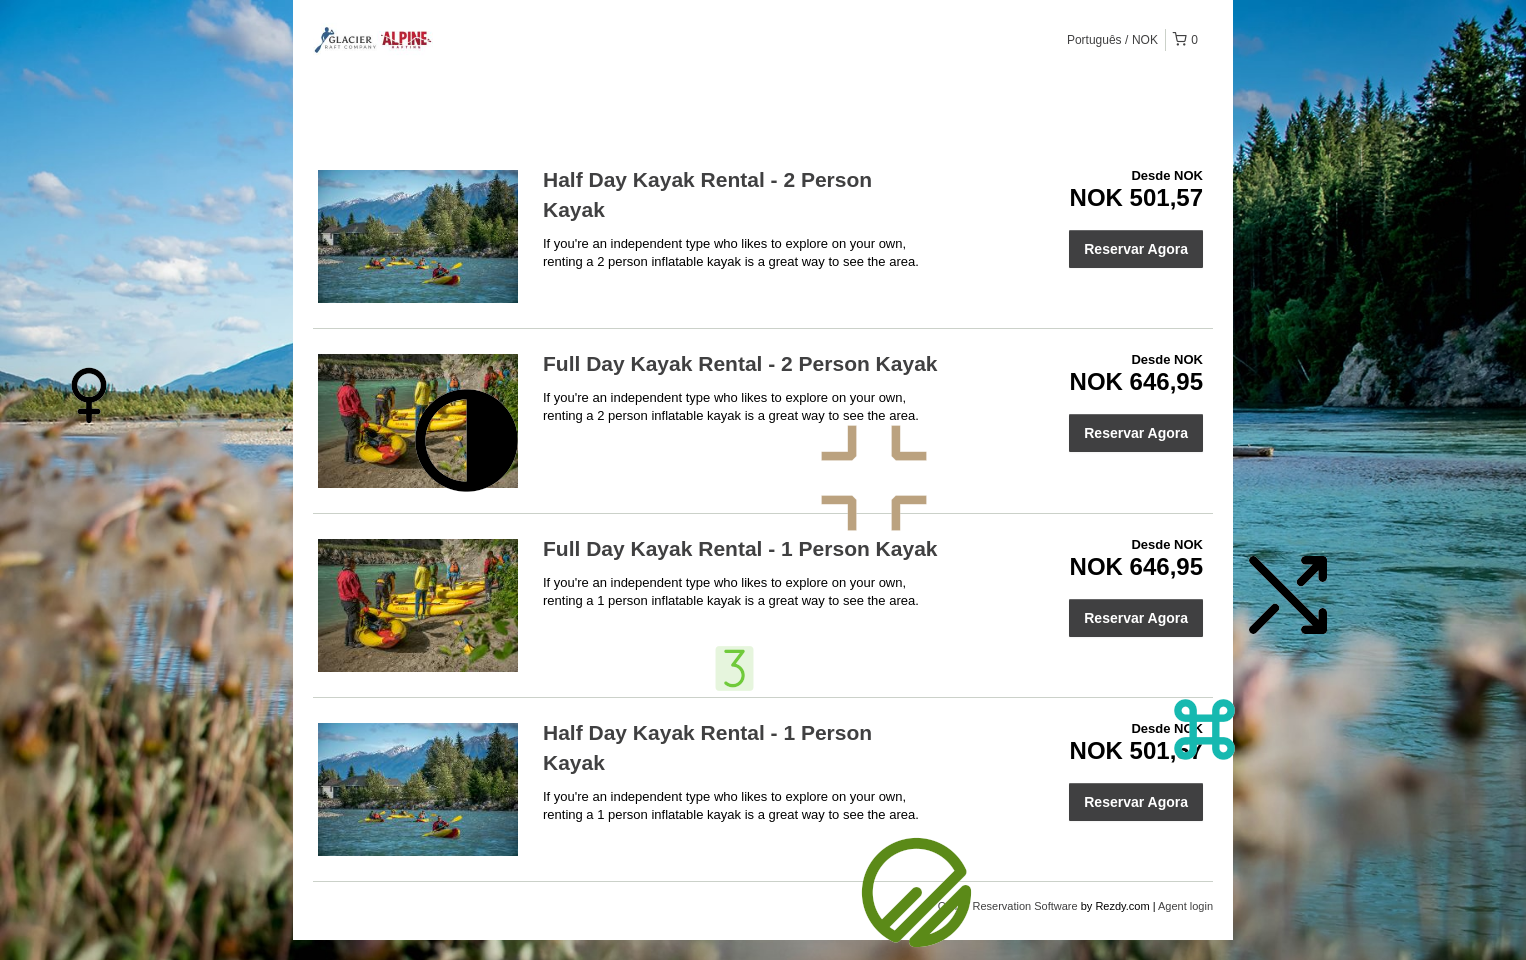 The image size is (1526, 960). What do you see at coordinates (874, 478) in the screenshot?
I see `exit fullscreen mode` at bounding box center [874, 478].